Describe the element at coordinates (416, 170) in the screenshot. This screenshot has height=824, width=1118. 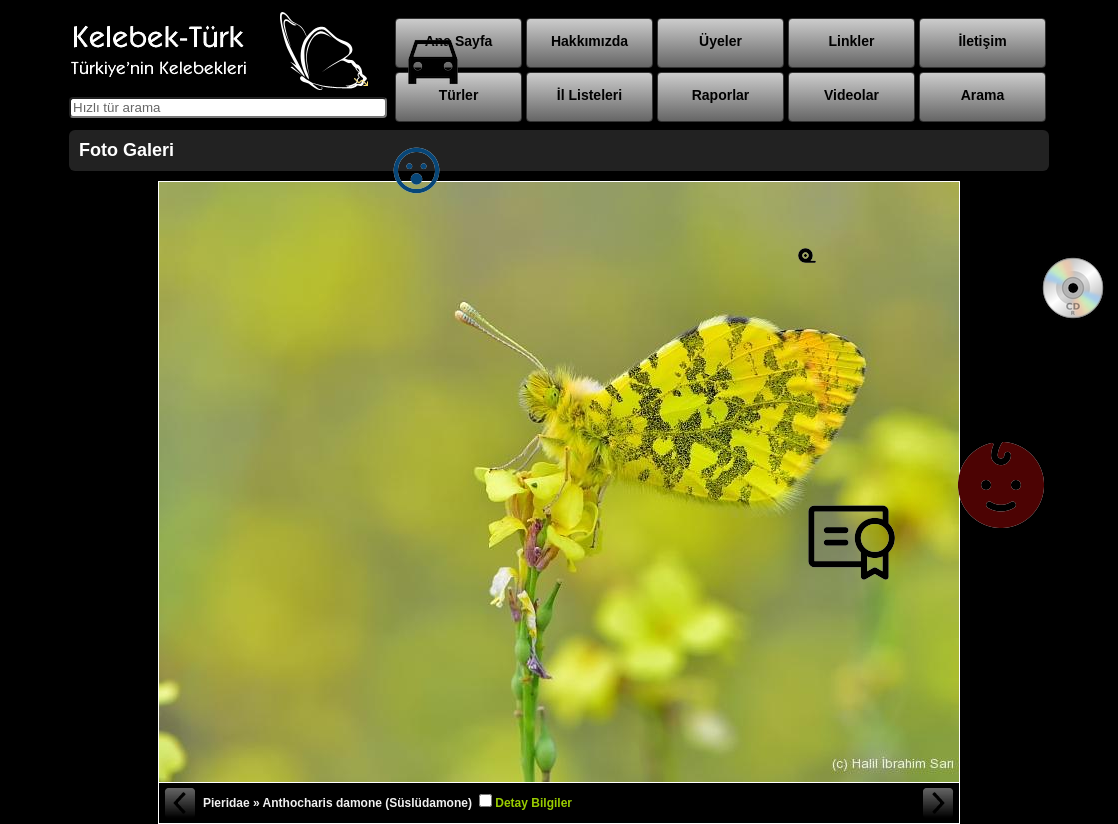
I see `surprised or shocked reaction emoji` at that location.